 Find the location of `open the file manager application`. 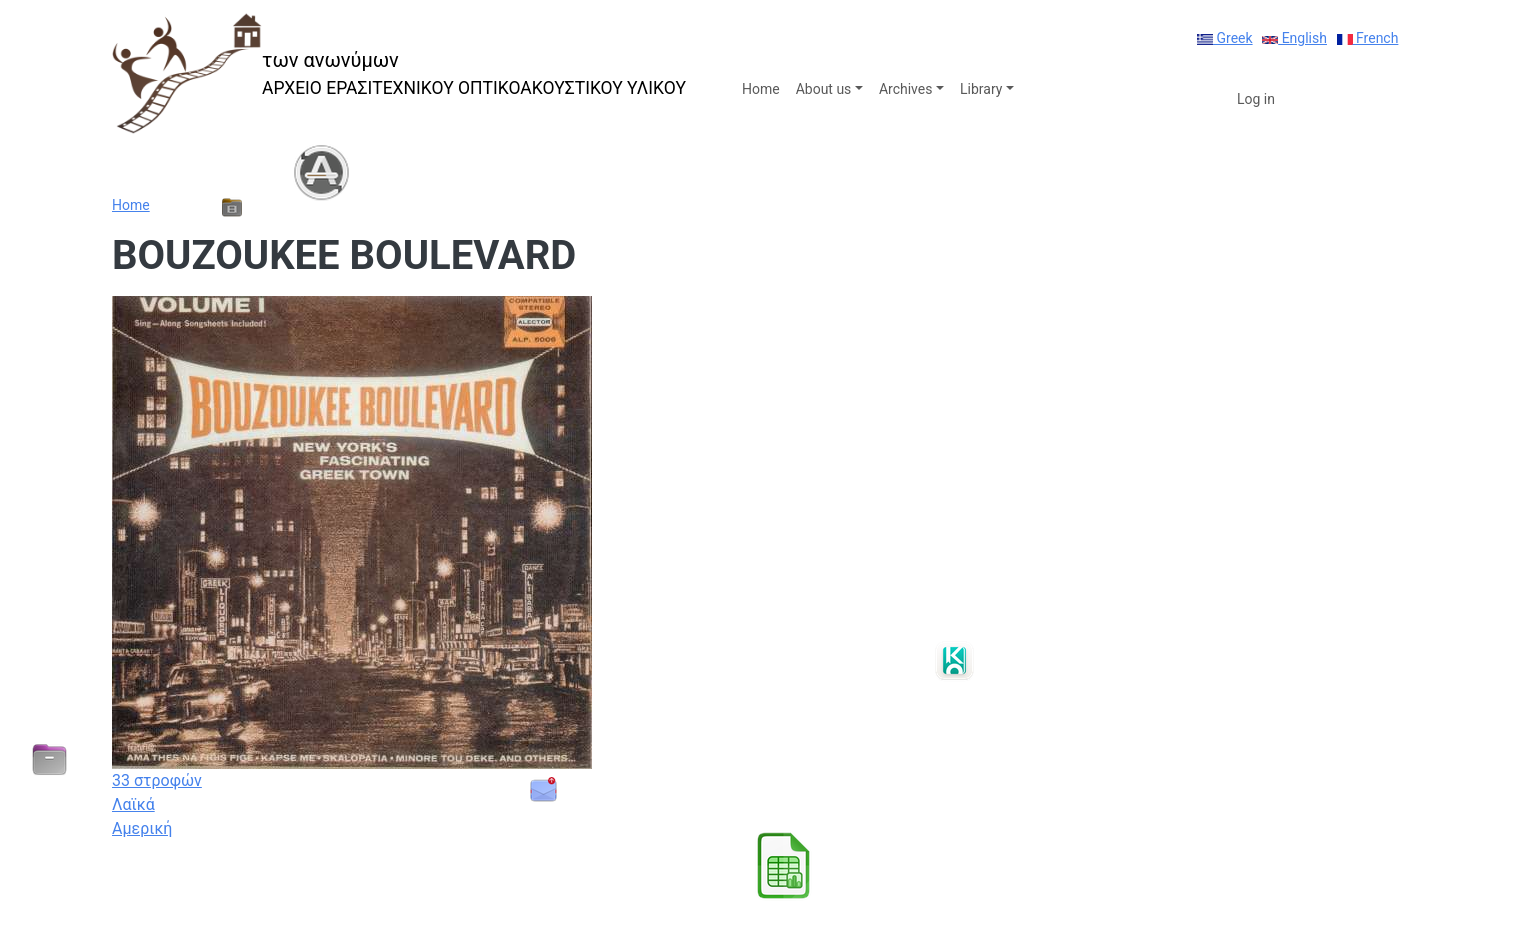

open the file manager application is located at coordinates (49, 759).